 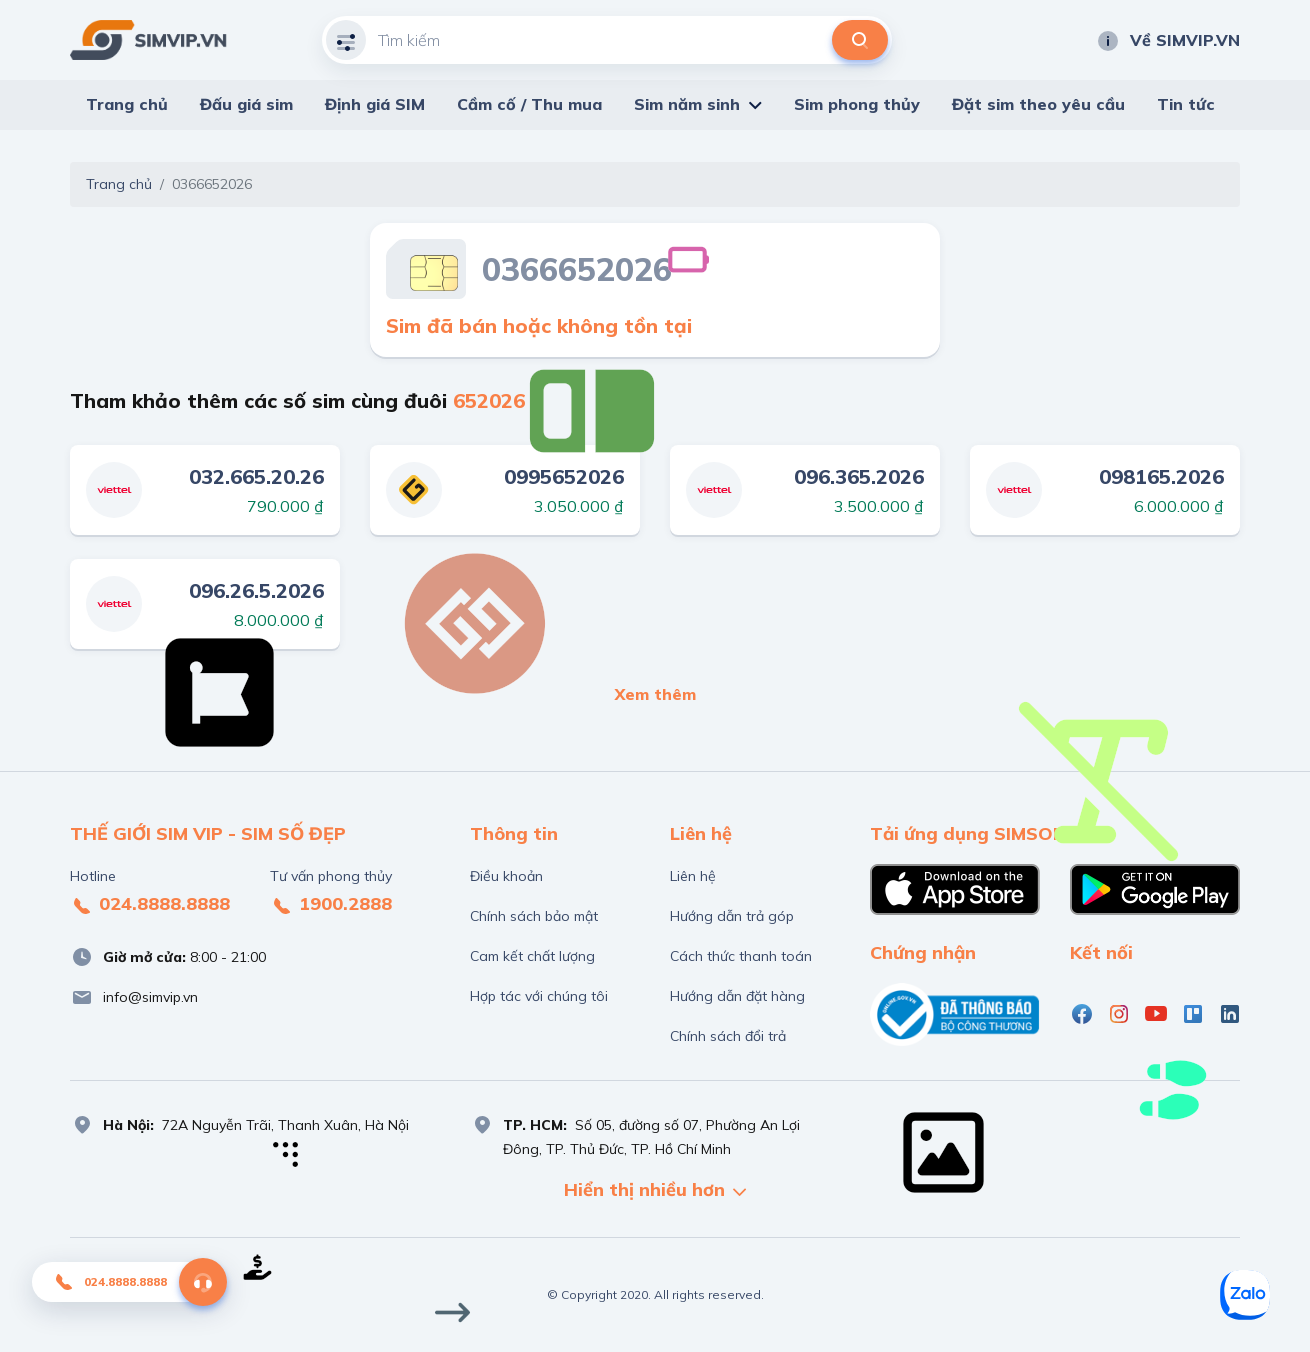 I want to click on access sleep or bedding settings, so click(x=592, y=411).